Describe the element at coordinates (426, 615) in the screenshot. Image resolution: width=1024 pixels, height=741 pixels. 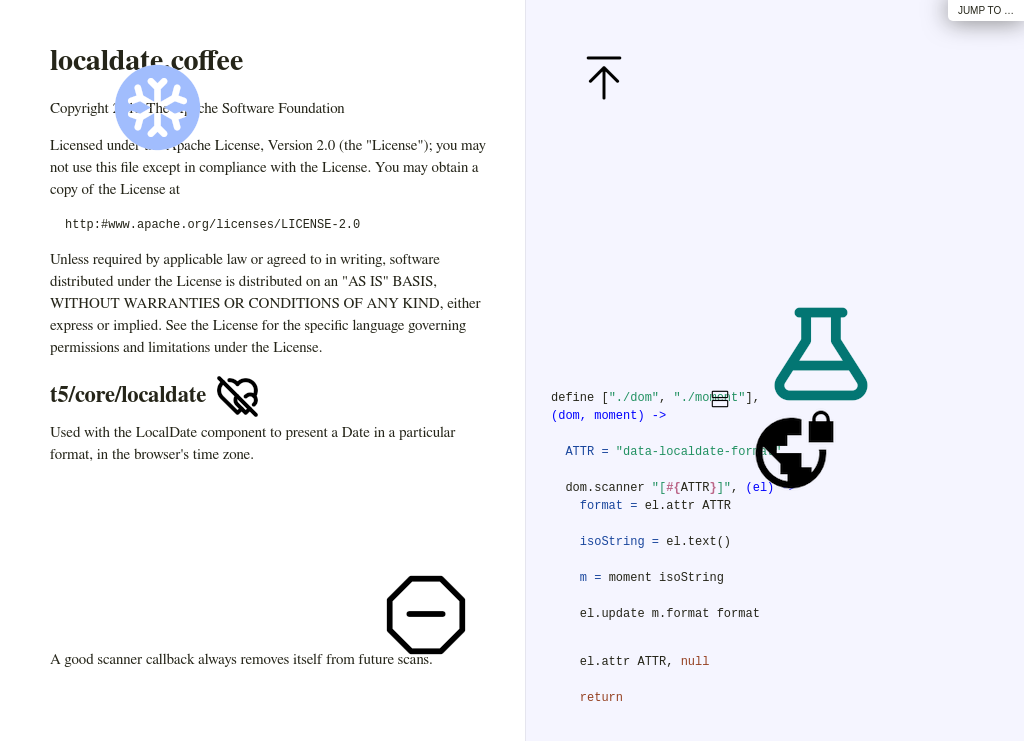
I see `indicates blocked or restricted content` at that location.